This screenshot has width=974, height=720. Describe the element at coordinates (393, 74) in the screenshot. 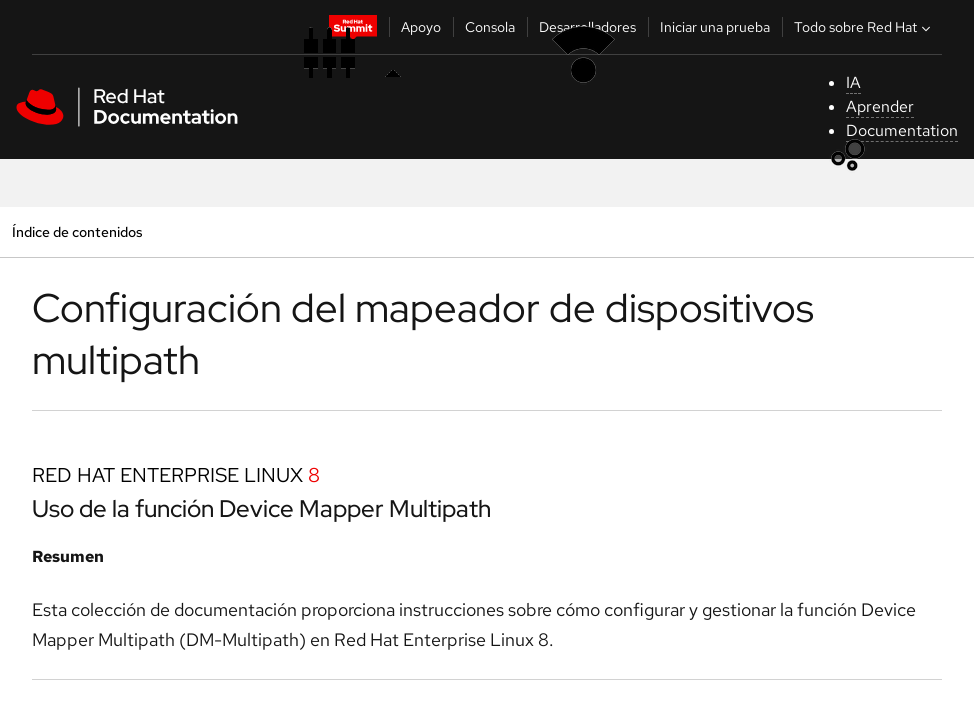

I see `expand or collapse a dropdown menu upward` at that location.